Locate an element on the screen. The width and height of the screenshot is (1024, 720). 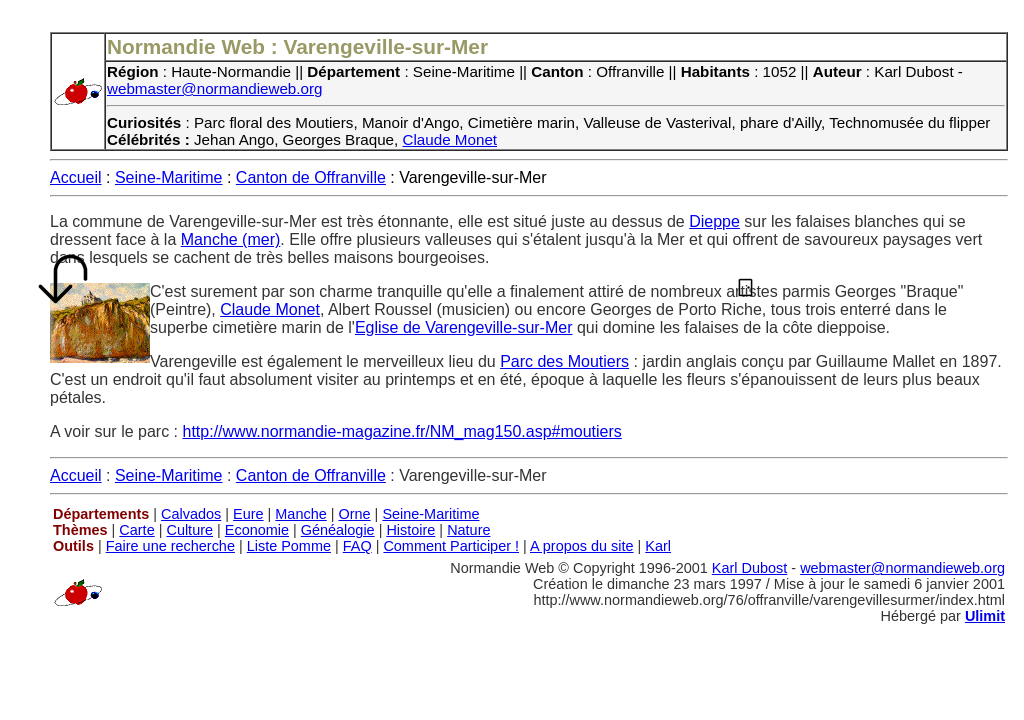
redo an action is located at coordinates (63, 279).